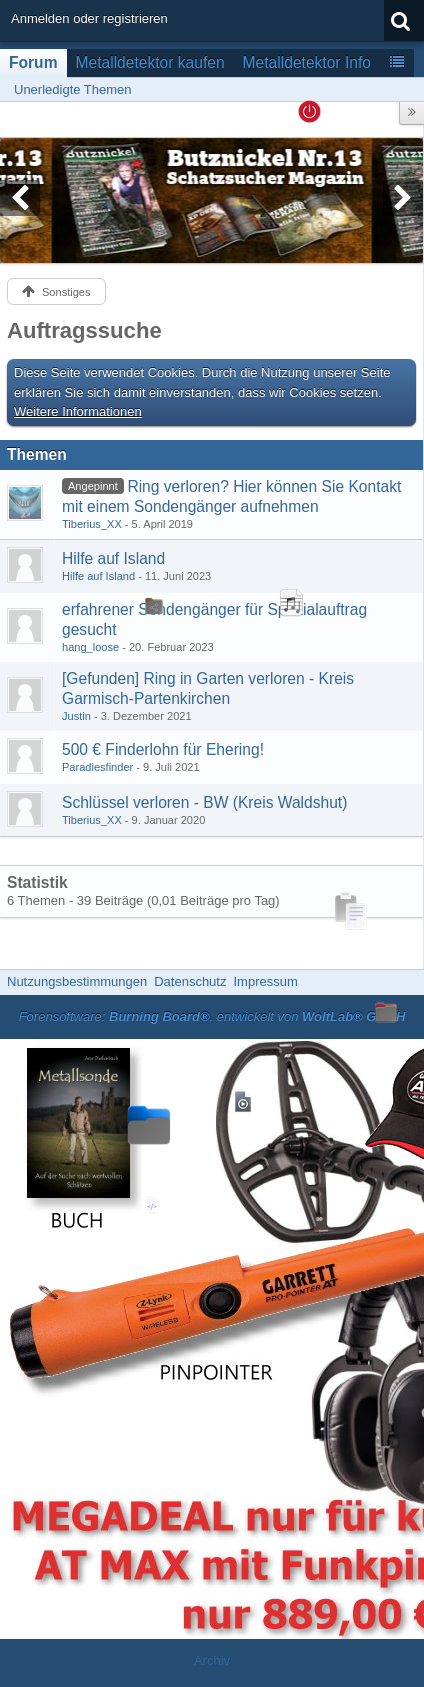 This screenshot has height=1687, width=424. What do you see at coordinates (243, 1102) in the screenshot?
I see `a kdenlive title clip file` at bounding box center [243, 1102].